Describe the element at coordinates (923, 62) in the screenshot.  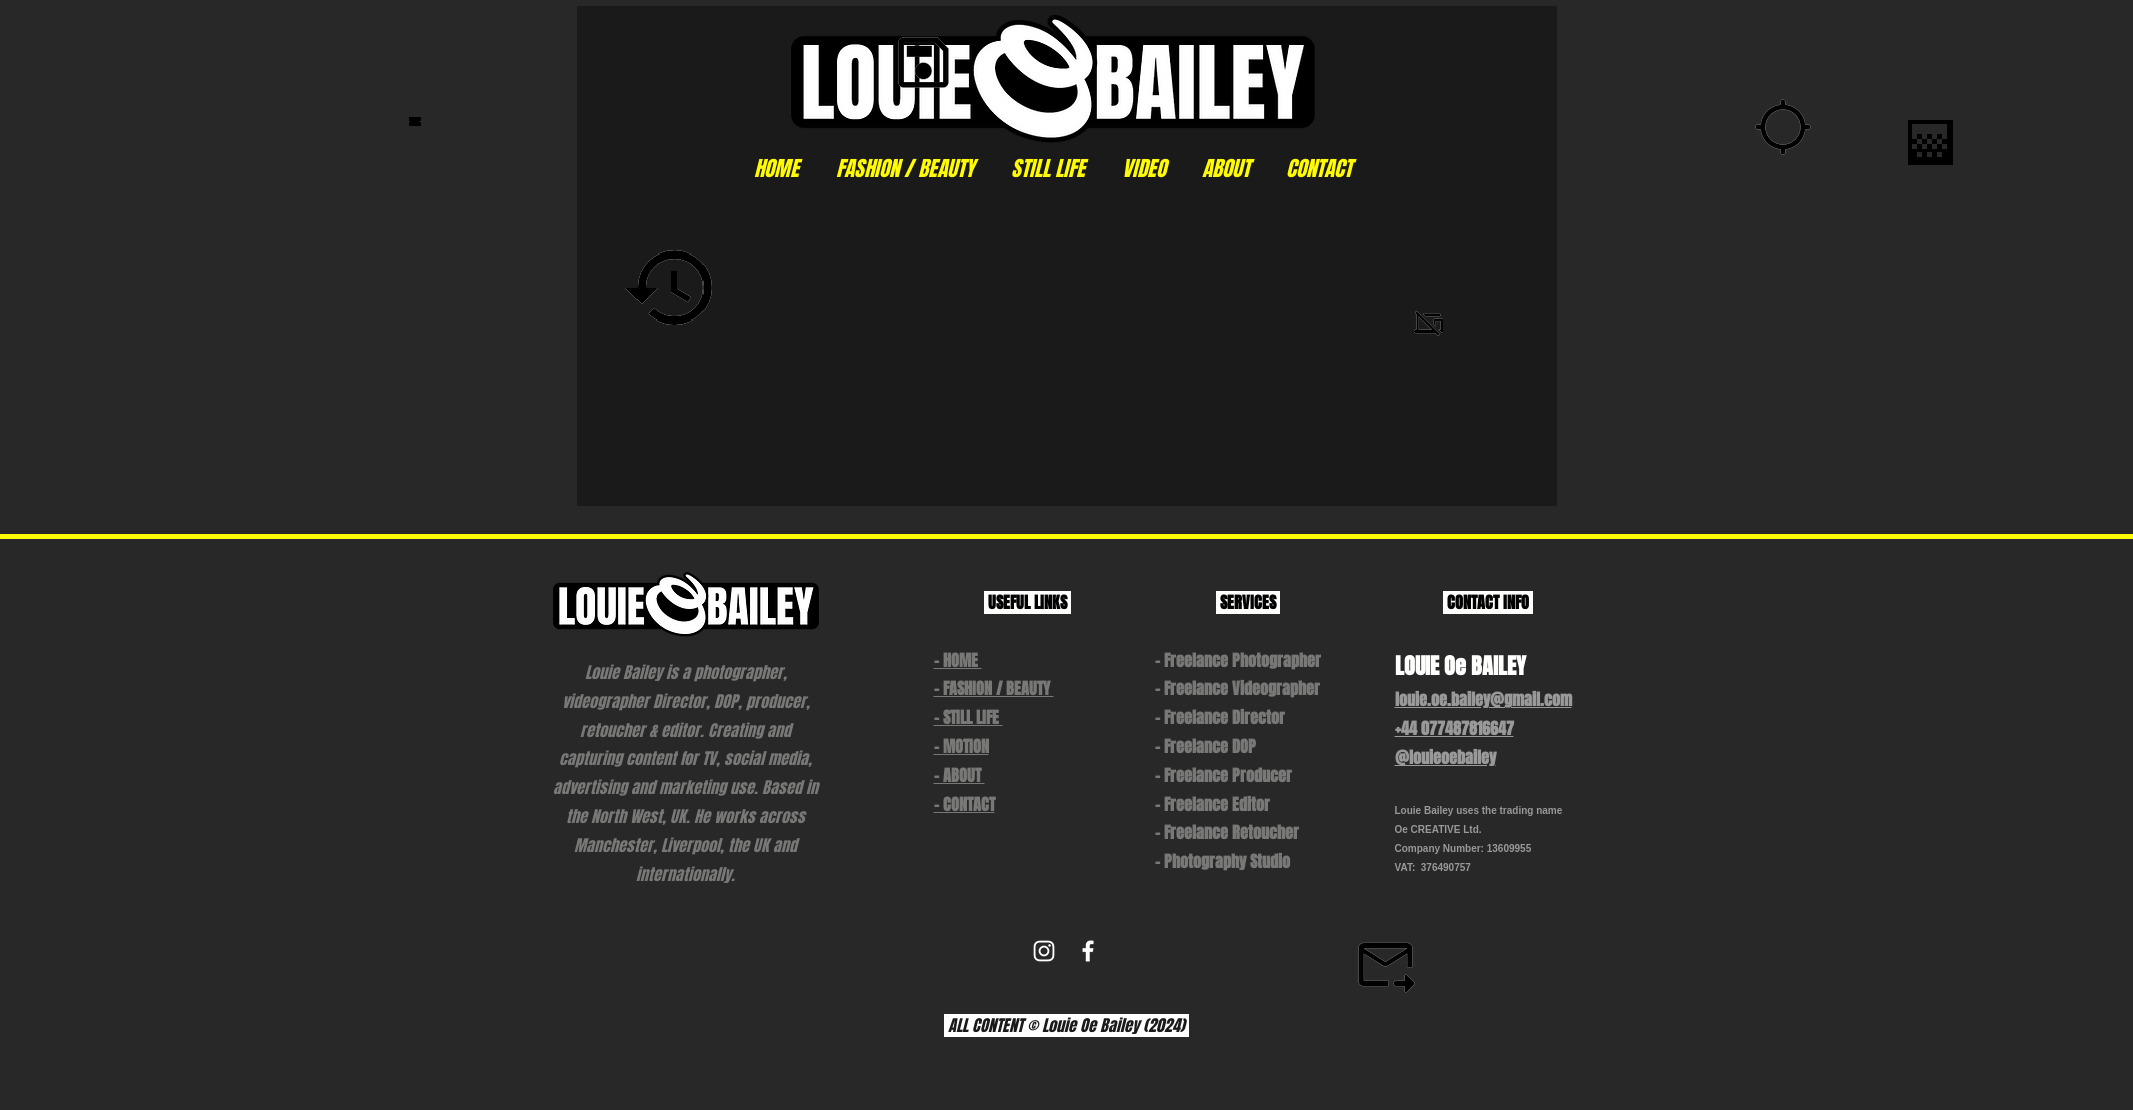
I see `save current file or document` at that location.